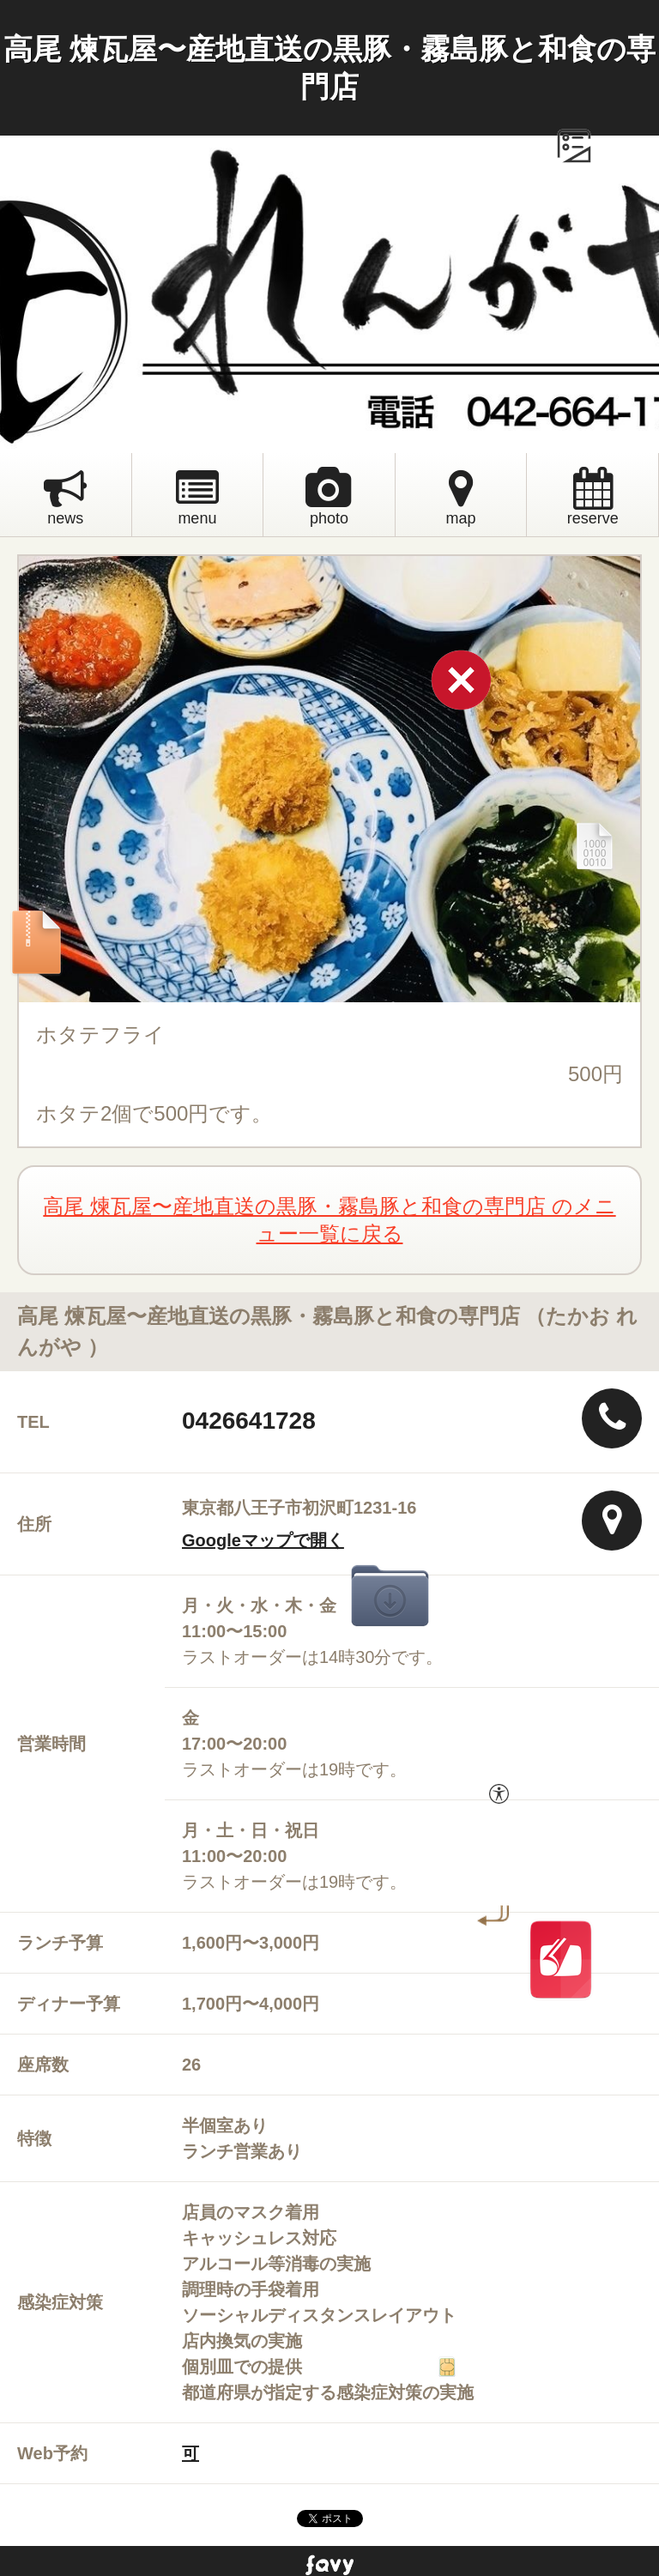  I want to click on open GNOME Glade interface designer, so click(574, 146).